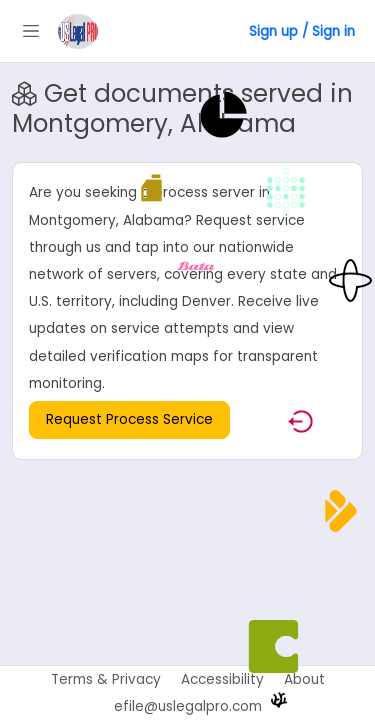 The height and width of the screenshot is (720, 375). What do you see at coordinates (341, 511) in the screenshot?
I see `apache doris database logo` at bounding box center [341, 511].